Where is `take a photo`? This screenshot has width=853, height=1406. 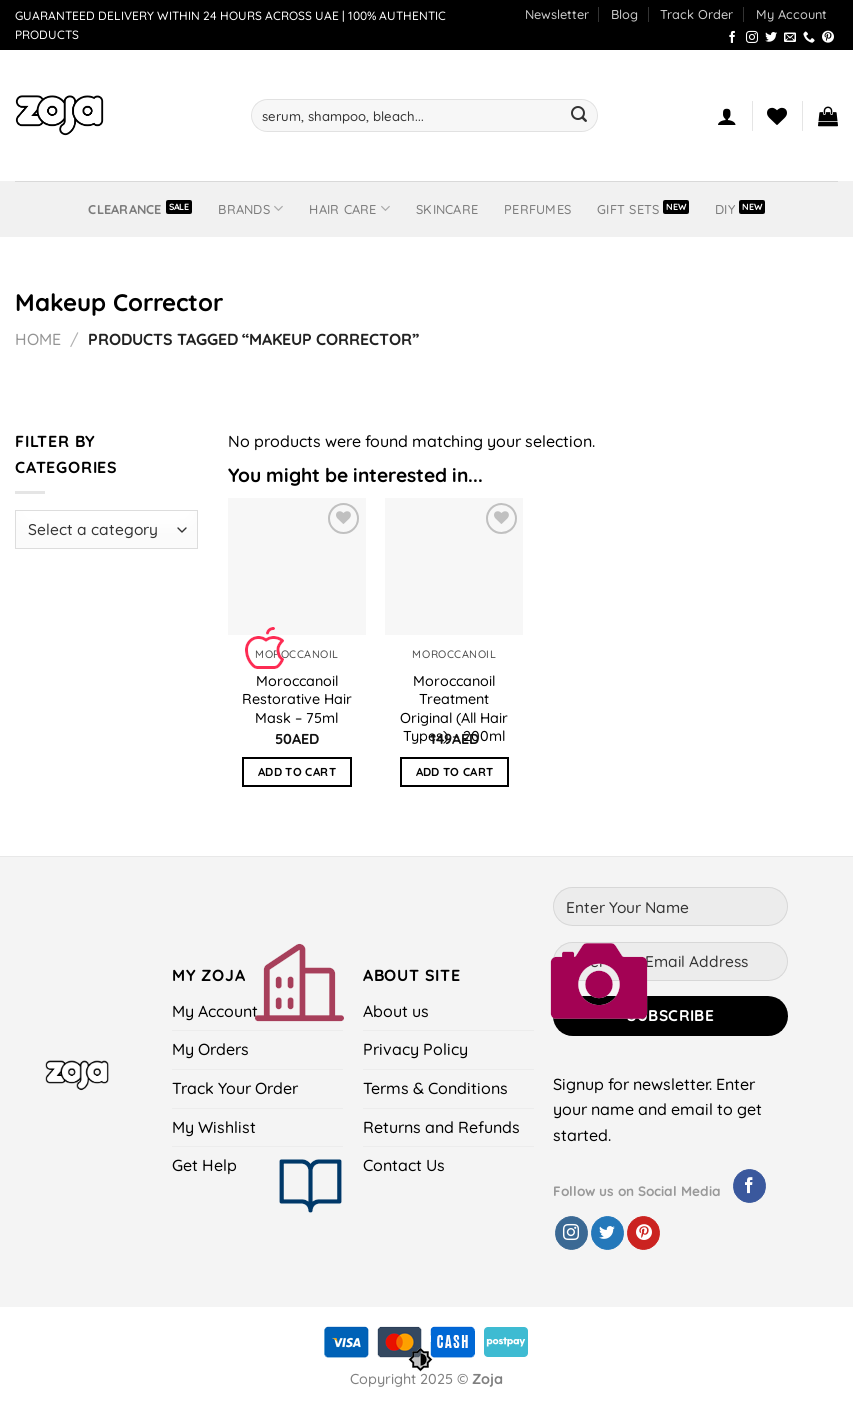 take a photo is located at coordinates (599, 981).